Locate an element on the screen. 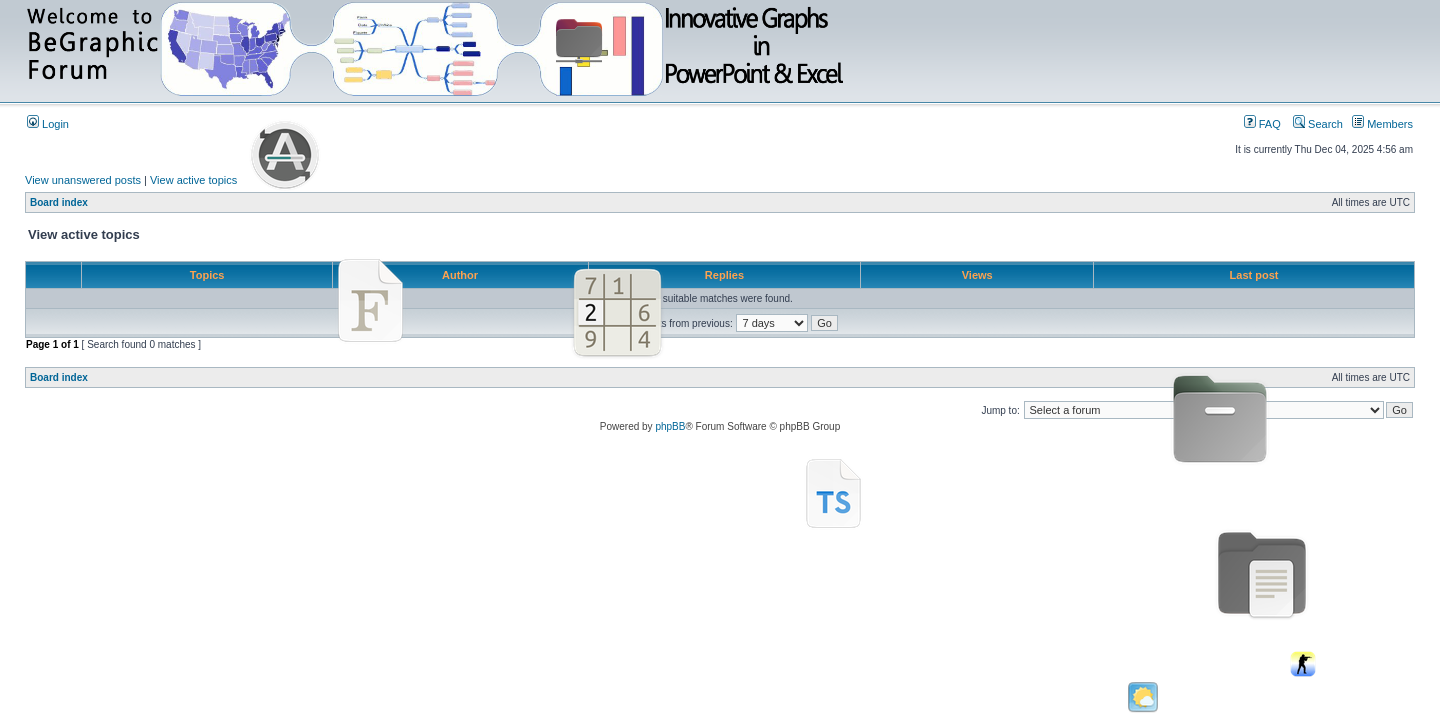 The height and width of the screenshot is (720, 1440). a typescript source code file is located at coordinates (833, 493).